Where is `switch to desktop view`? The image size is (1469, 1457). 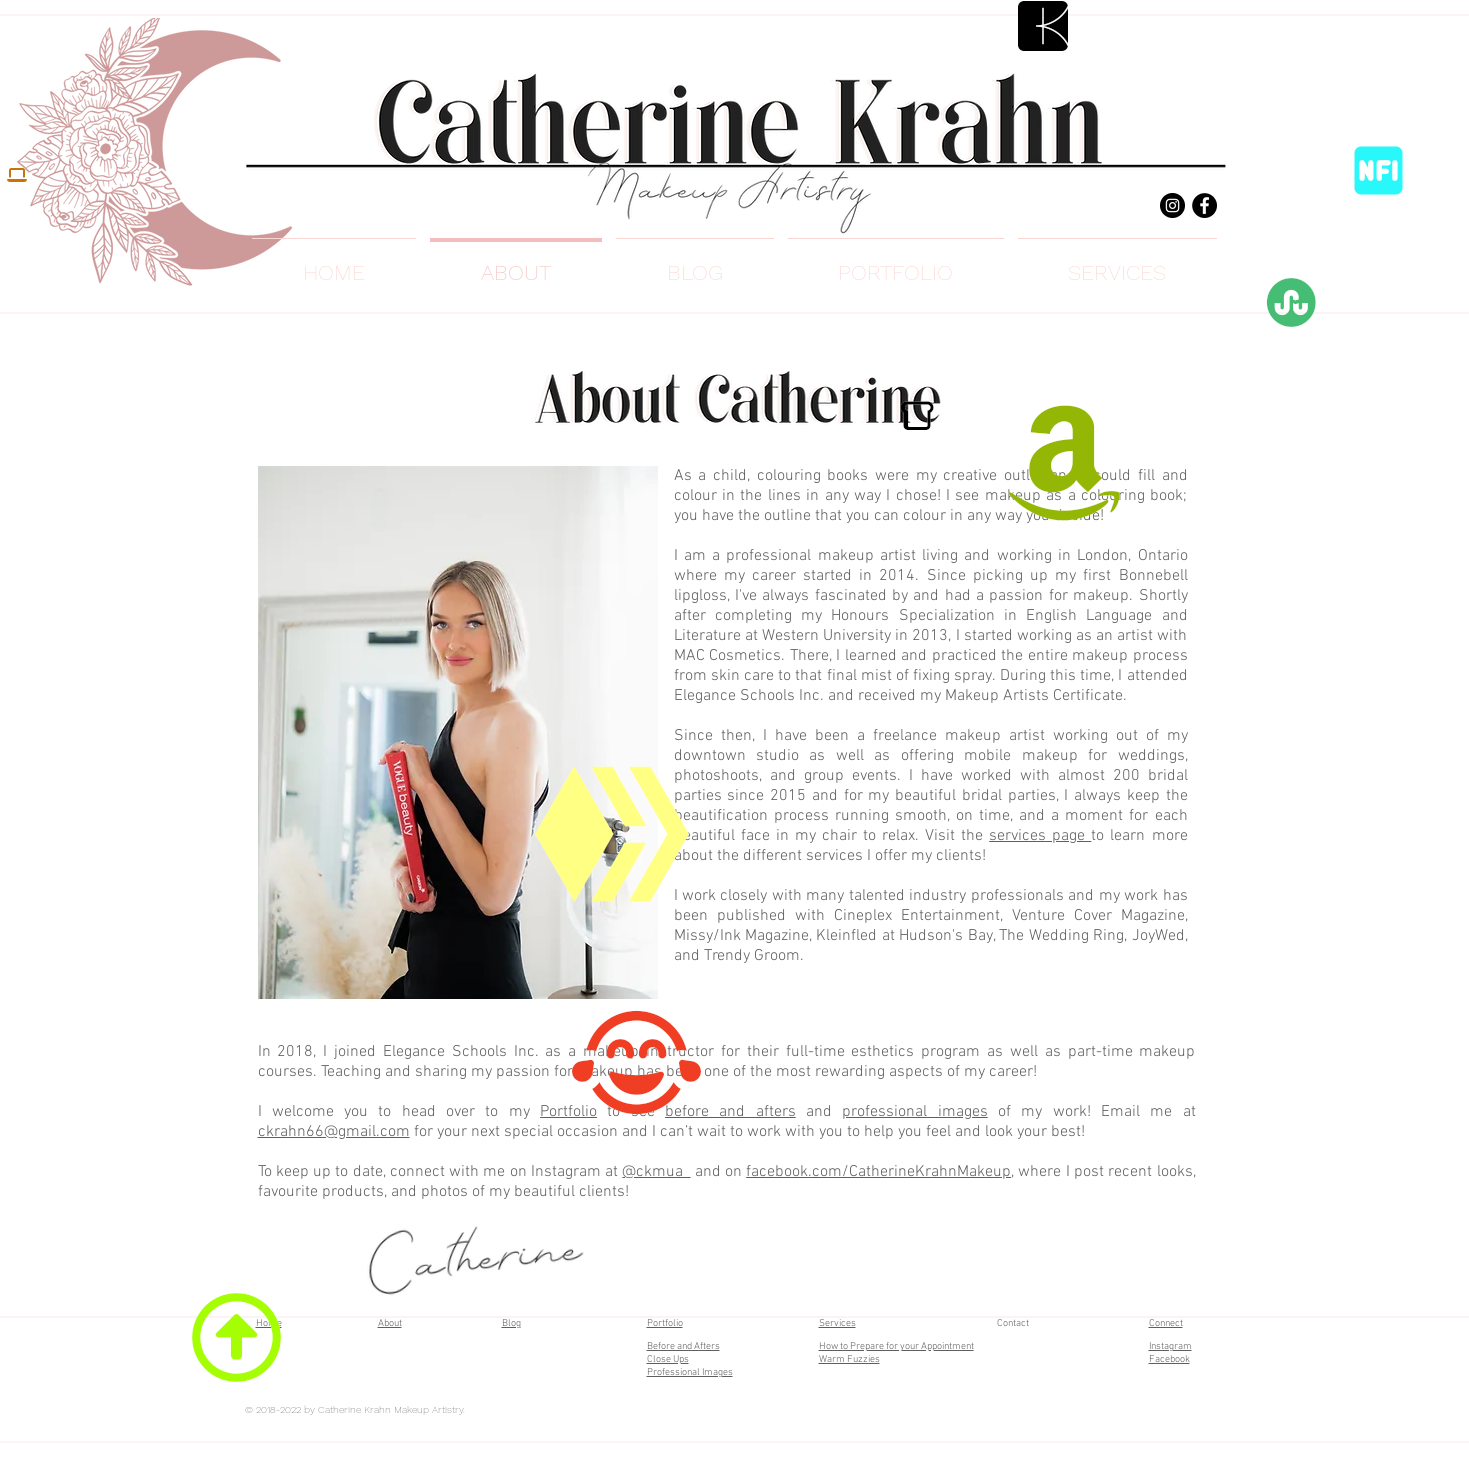 switch to desktop view is located at coordinates (17, 175).